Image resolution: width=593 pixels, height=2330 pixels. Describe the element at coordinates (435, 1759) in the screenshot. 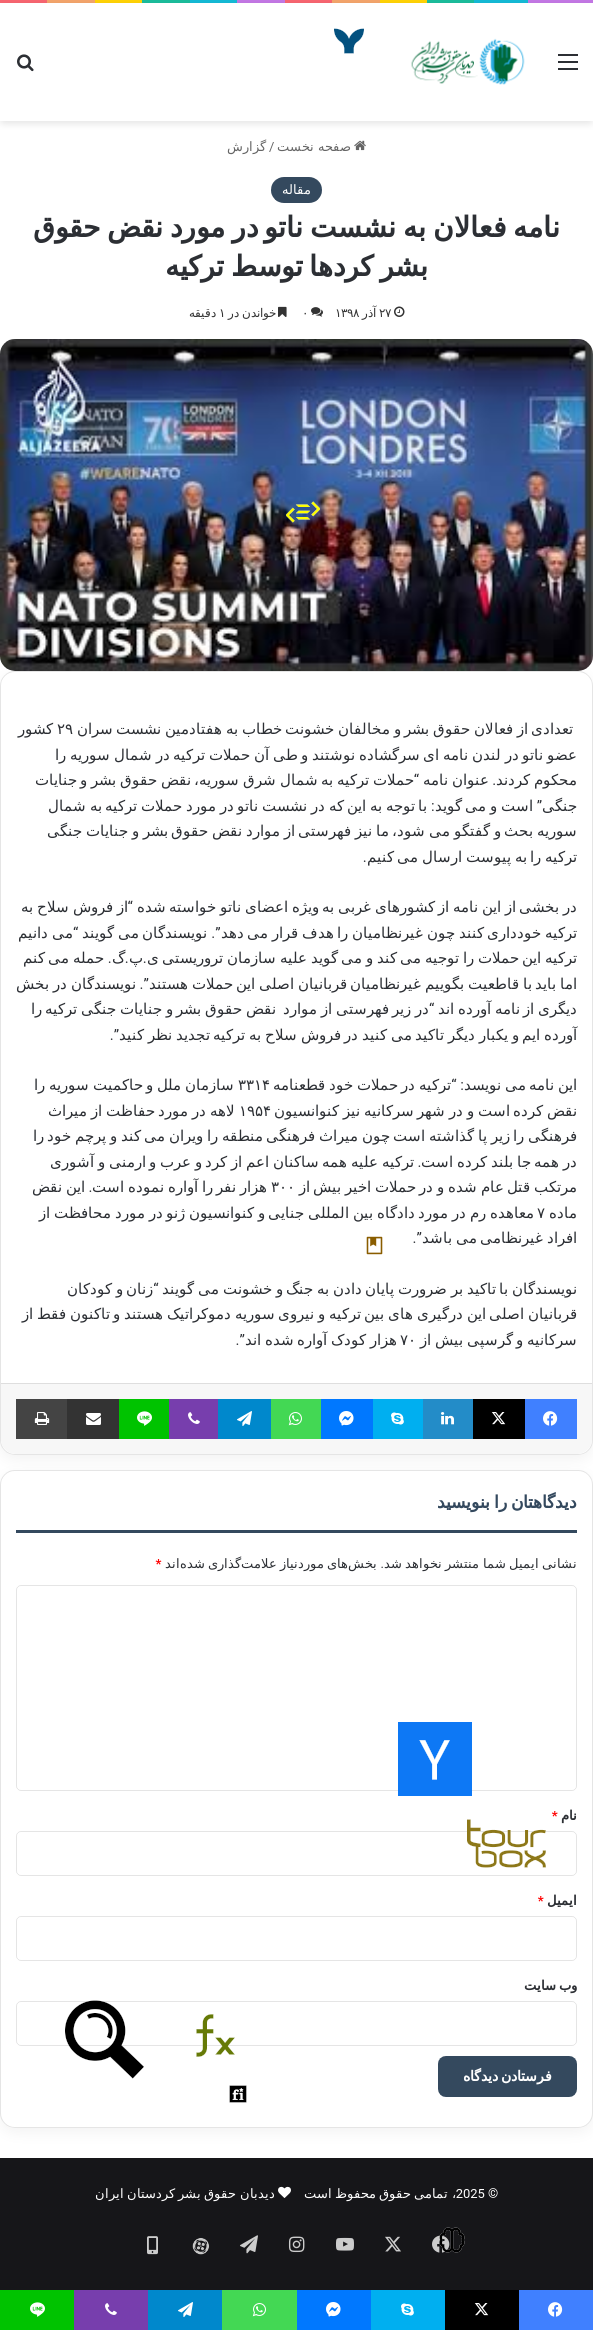

I see `visit Y Combinator website` at that location.